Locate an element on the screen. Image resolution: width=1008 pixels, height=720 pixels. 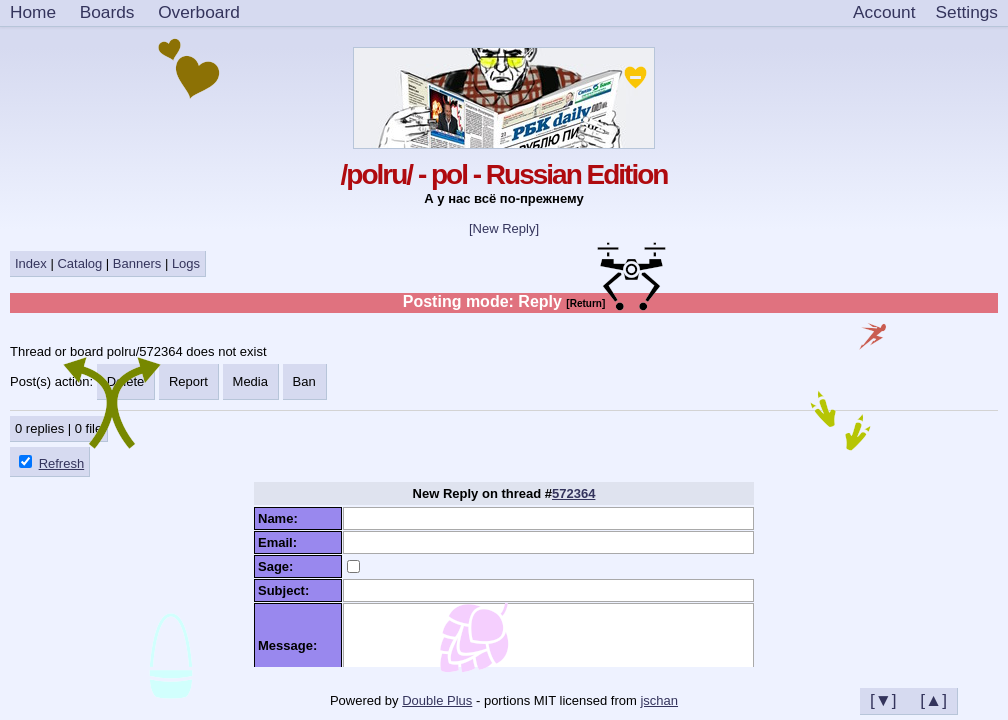
track your drone delivery status is located at coordinates (631, 276).